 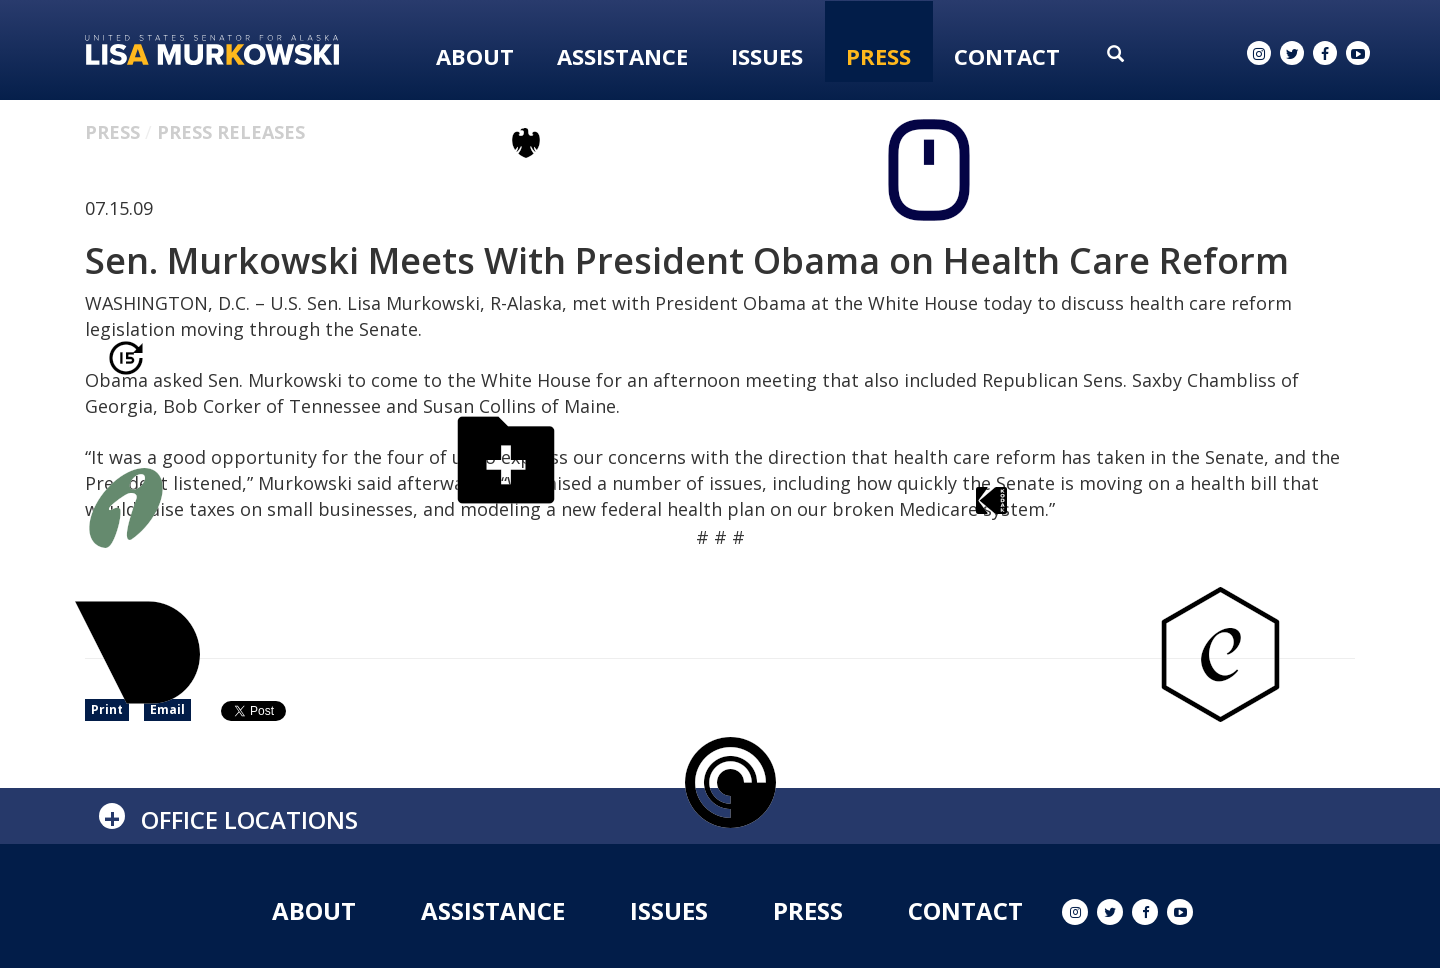 What do you see at coordinates (126, 508) in the screenshot?
I see `open ICICI Bank app` at bounding box center [126, 508].